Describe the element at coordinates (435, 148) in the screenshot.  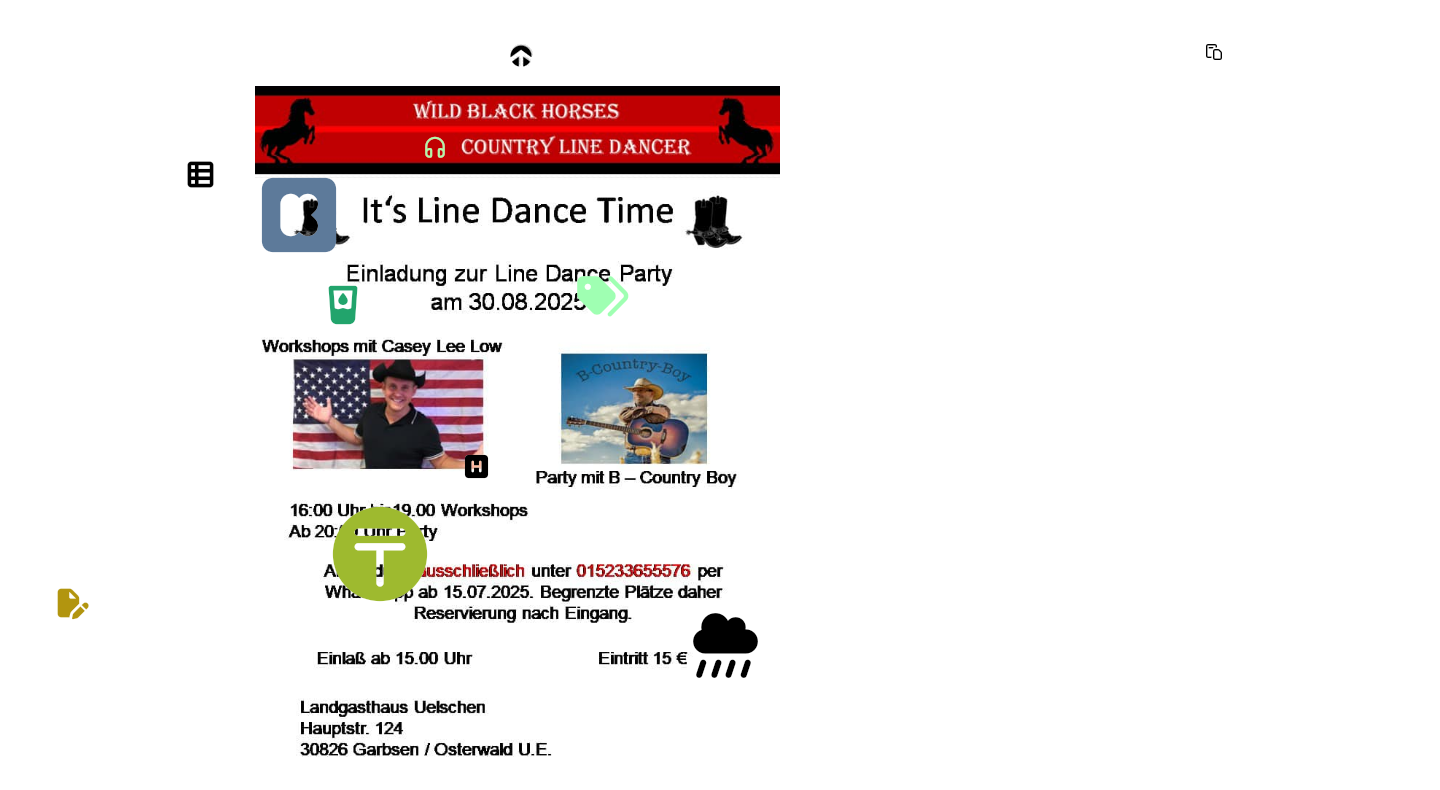
I see `listen to audio or music` at that location.